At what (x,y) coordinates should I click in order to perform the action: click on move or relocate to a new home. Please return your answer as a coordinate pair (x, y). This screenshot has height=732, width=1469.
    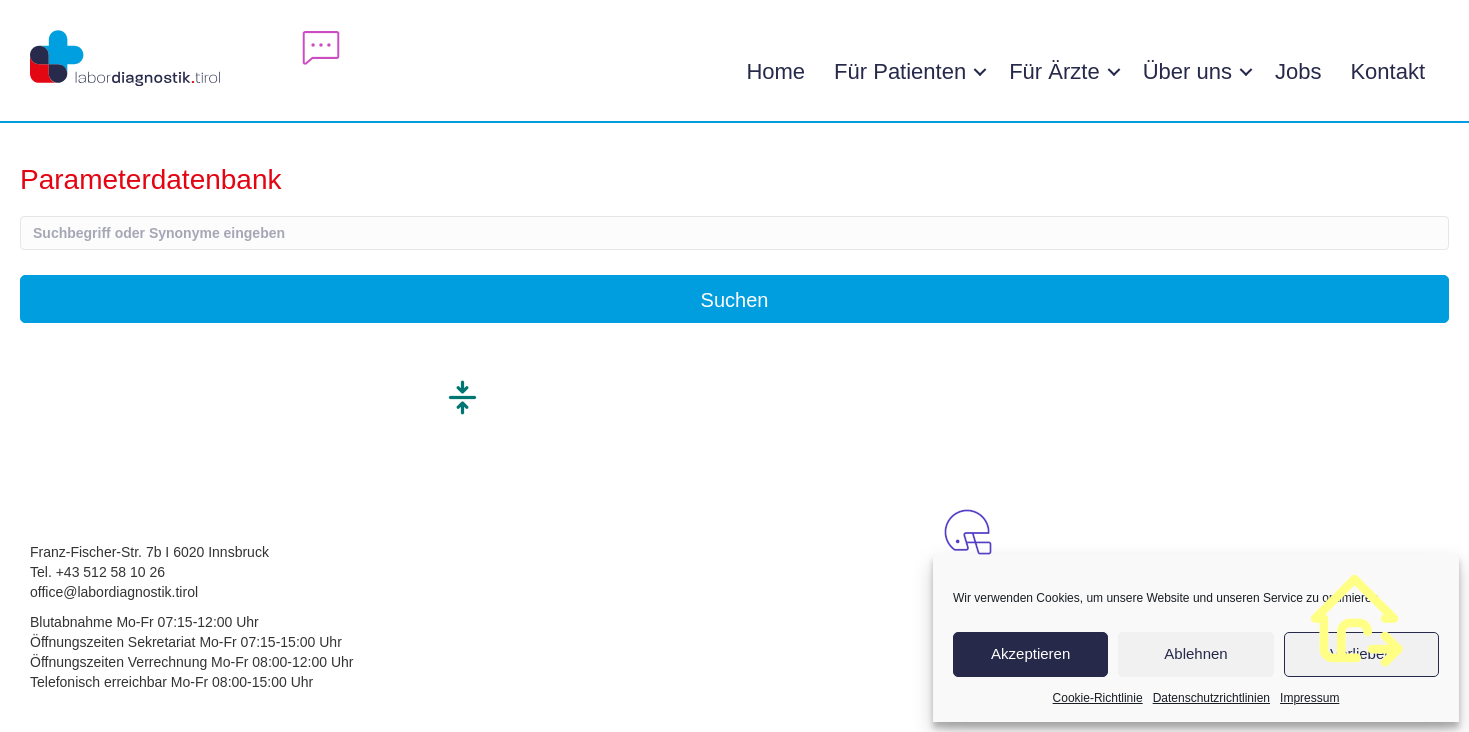
    Looking at the image, I should click on (1354, 618).